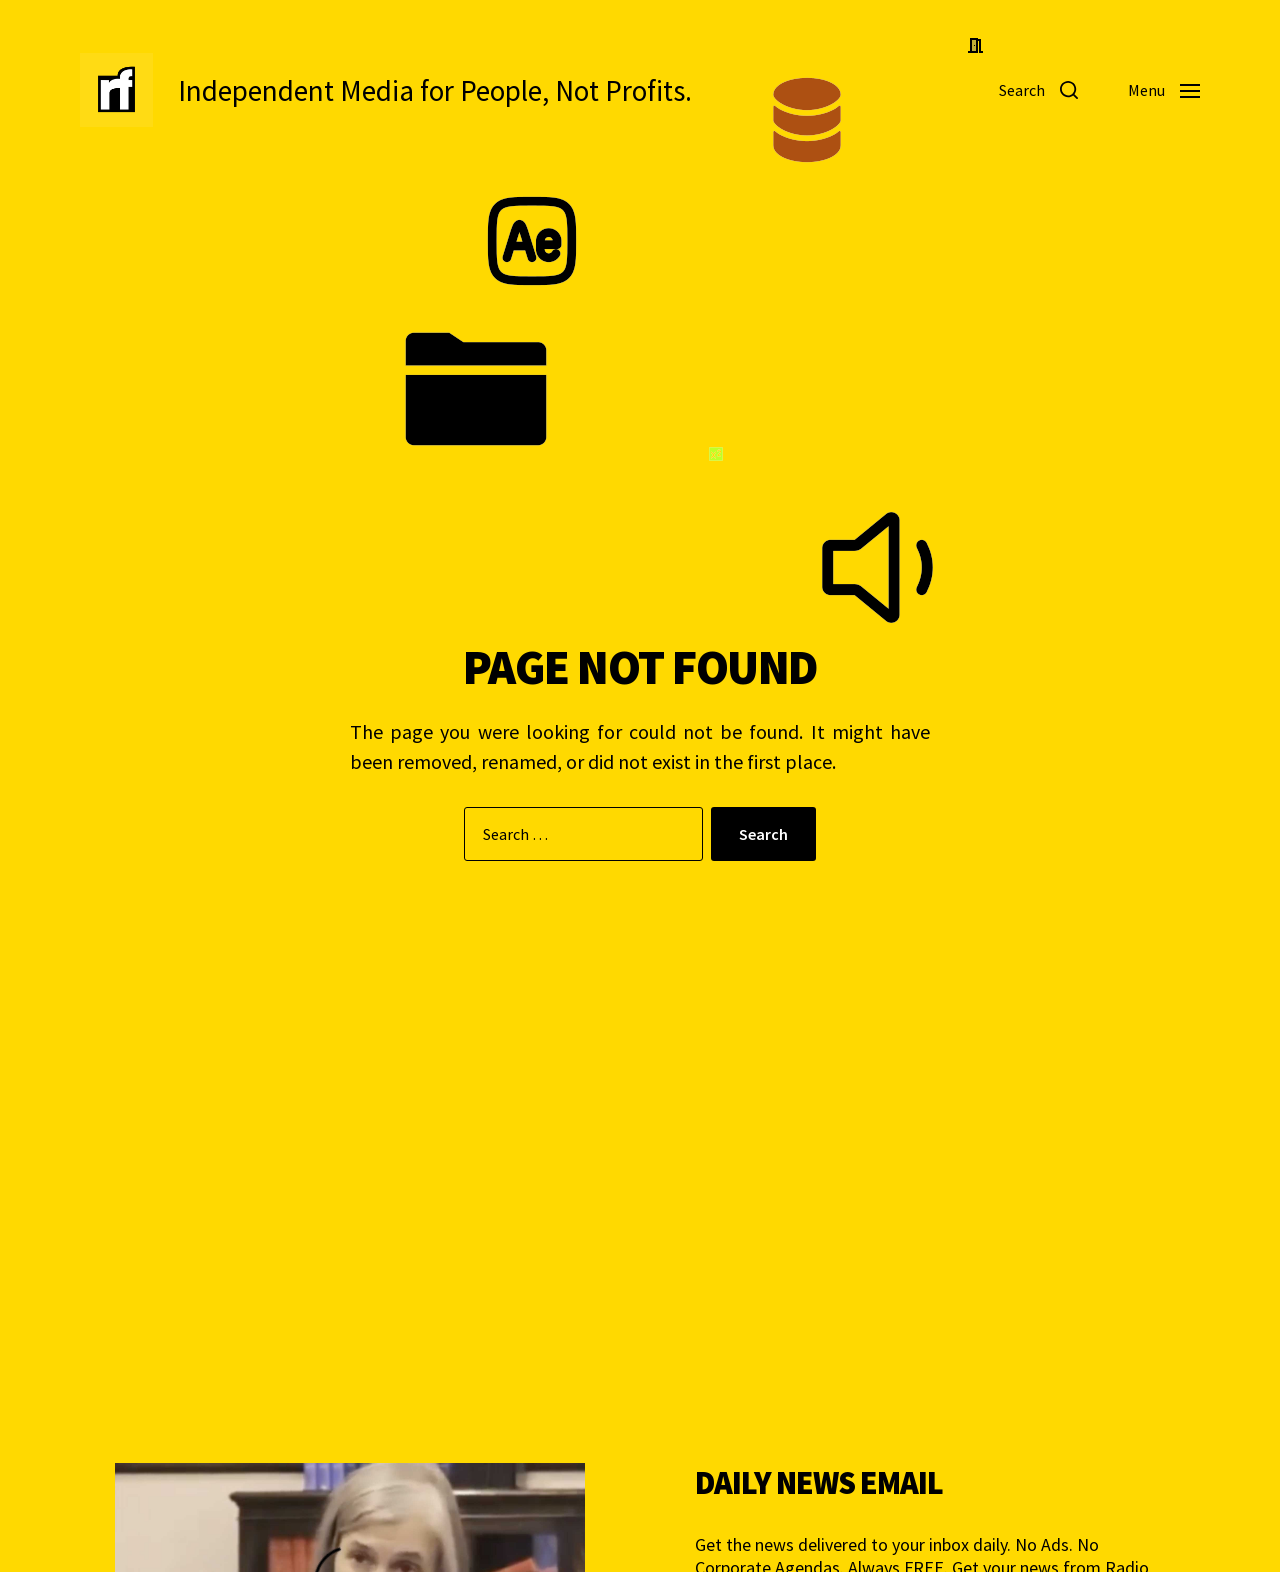 This screenshot has height=1572, width=1280. I want to click on enter or access a meeting room, so click(975, 45).